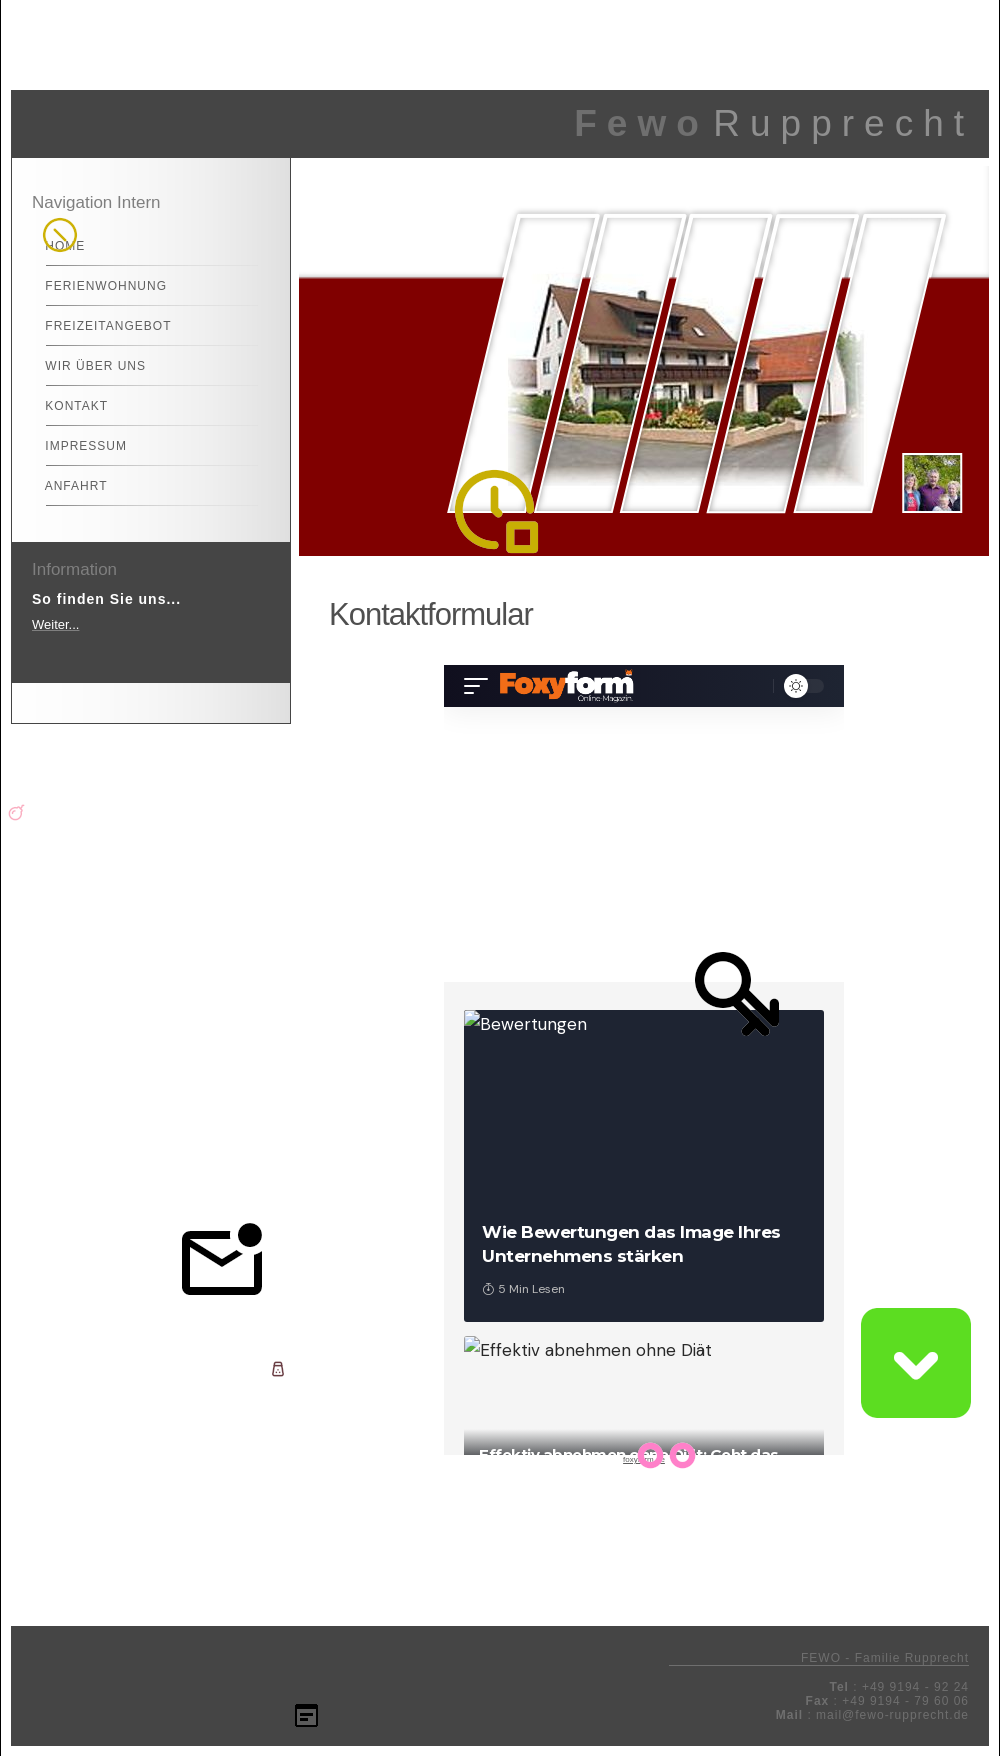  Describe the element at coordinates (306, 1715) in the screenshot. I see `open rich text editor` at that location.